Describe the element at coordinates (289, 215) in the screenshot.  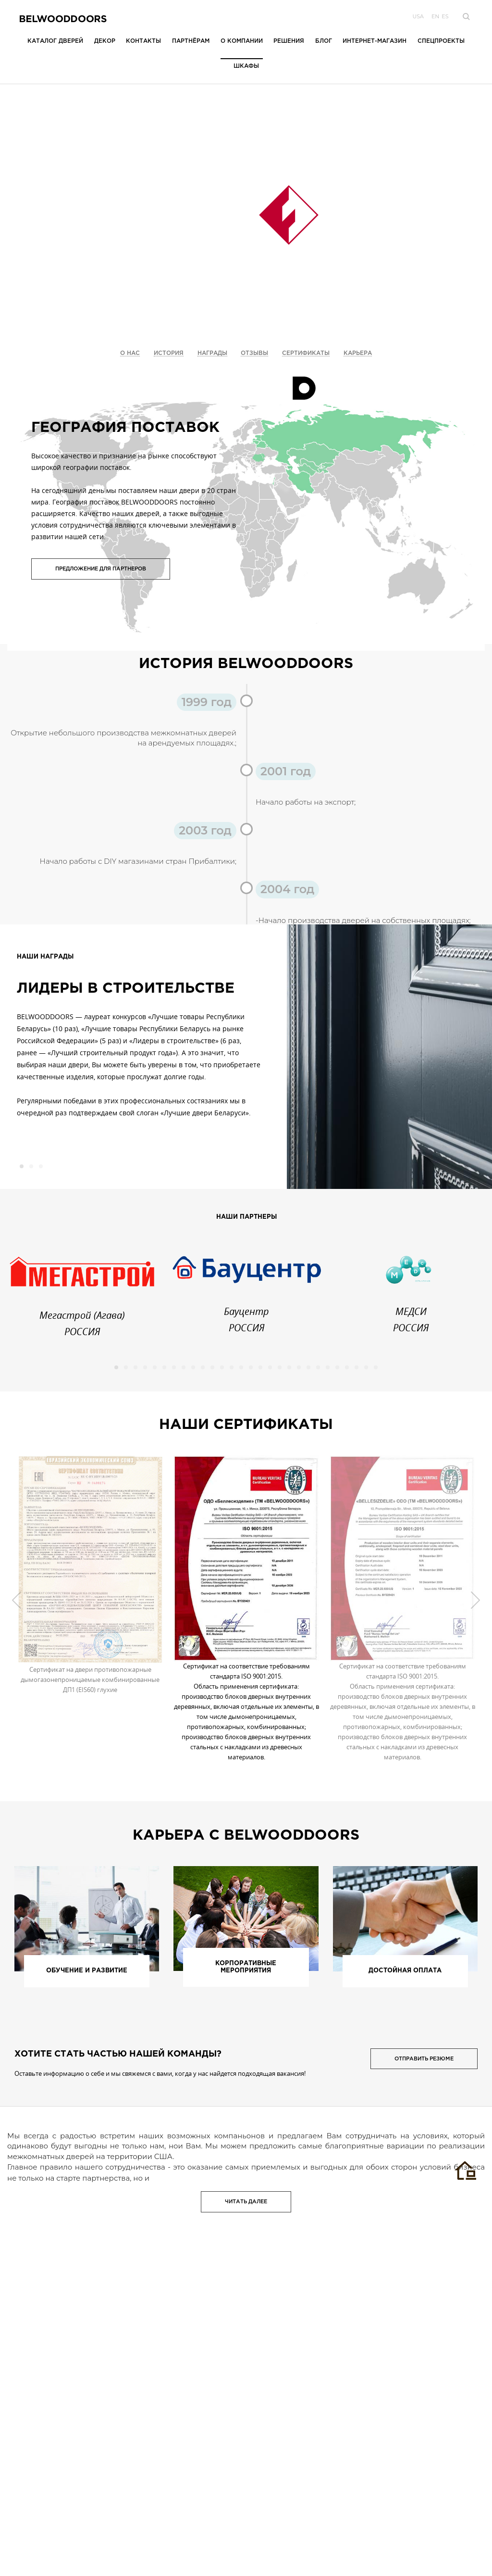
I see `flashforge brand logo` at that location.